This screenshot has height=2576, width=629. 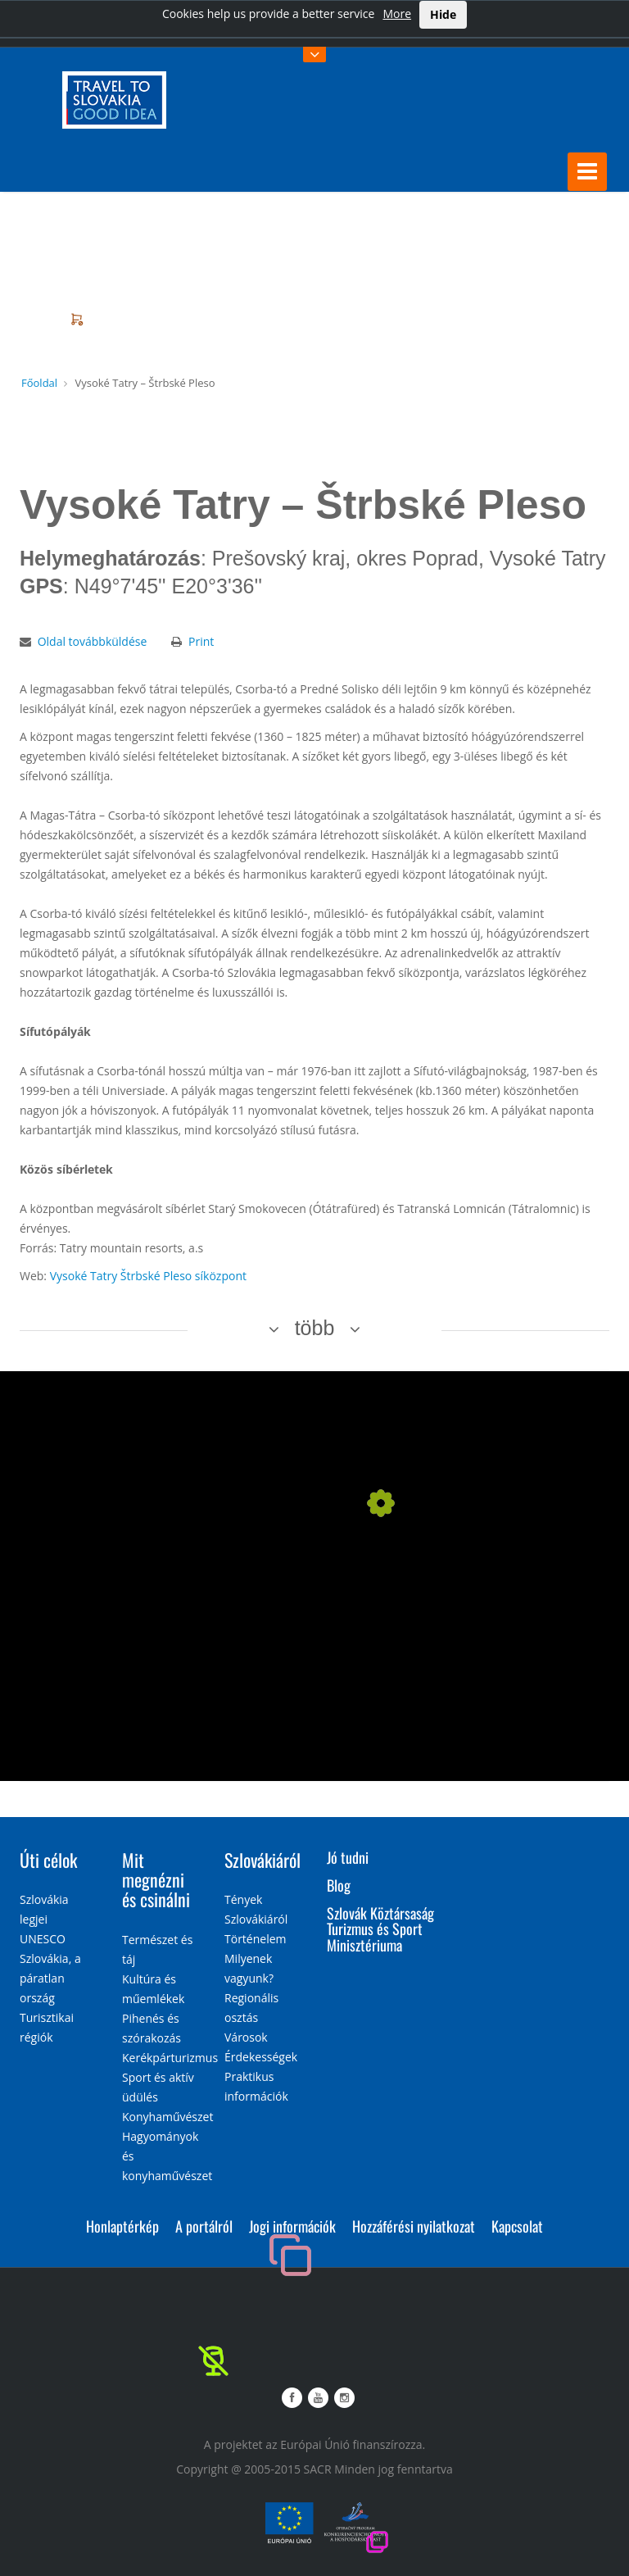 I want to click on view multiple items or layers, so click(x=377, y=2542).